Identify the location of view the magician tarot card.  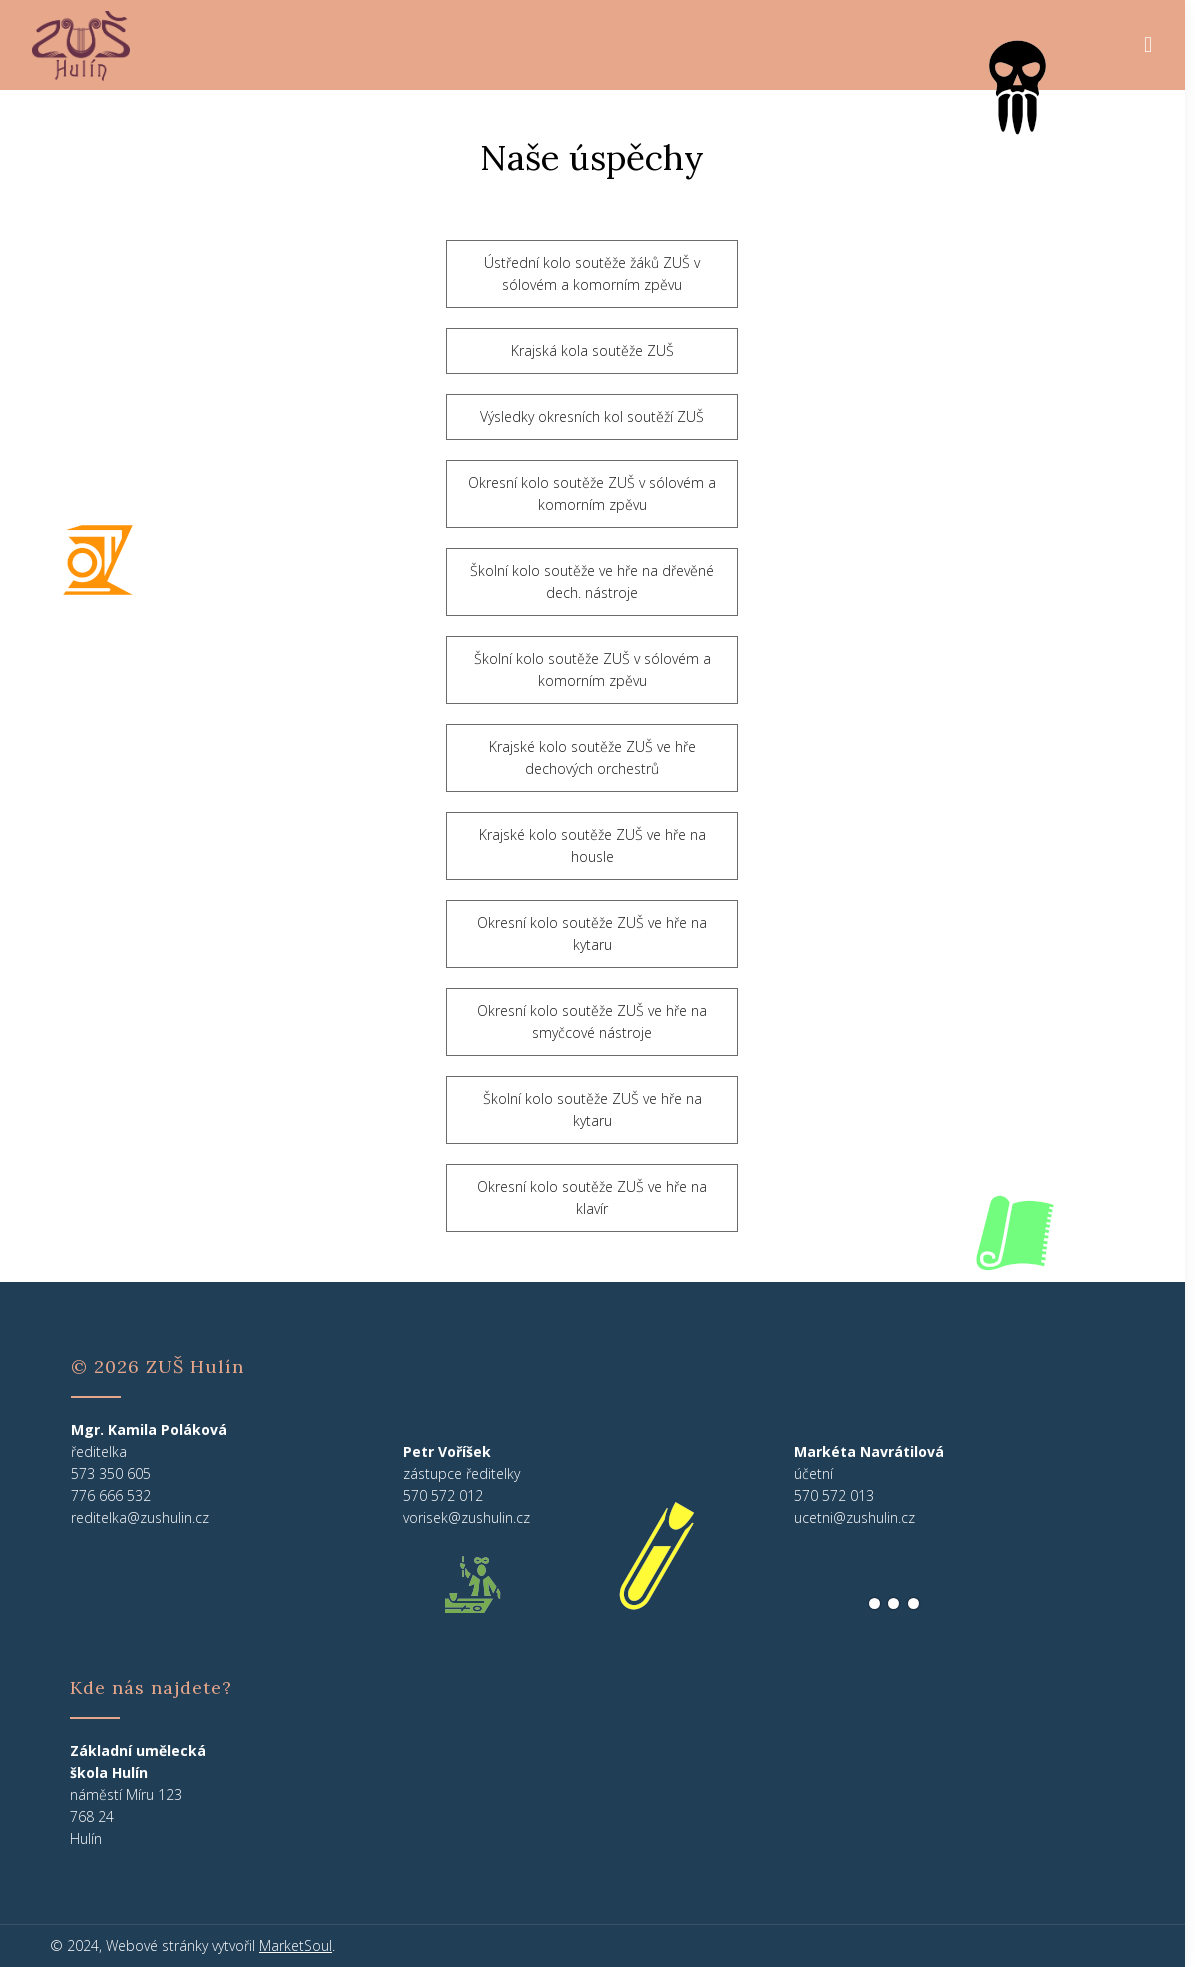
(473, 1585).